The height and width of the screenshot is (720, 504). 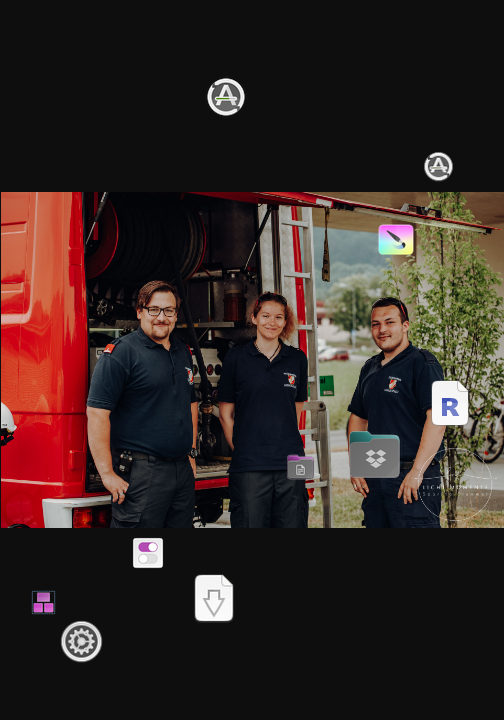 I want to click on open documents folder, so click(x=300, y=466).